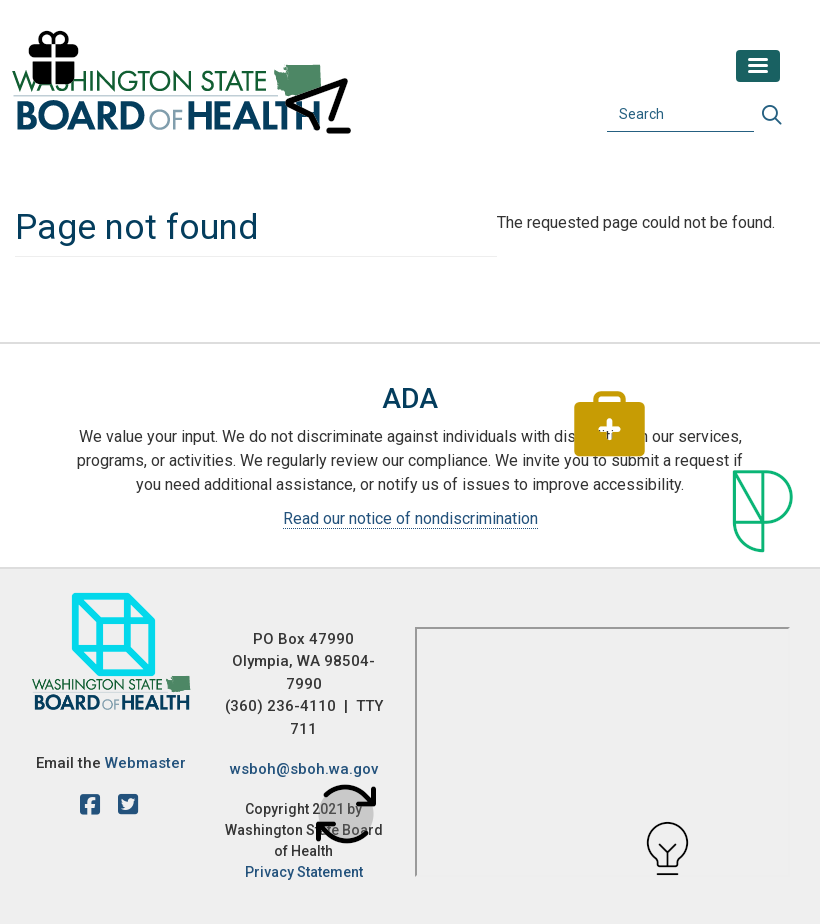 Image resolution: width=820 pixels, height=924 pixels. I want to click on phosphor icons library logo, so click(756, 506).